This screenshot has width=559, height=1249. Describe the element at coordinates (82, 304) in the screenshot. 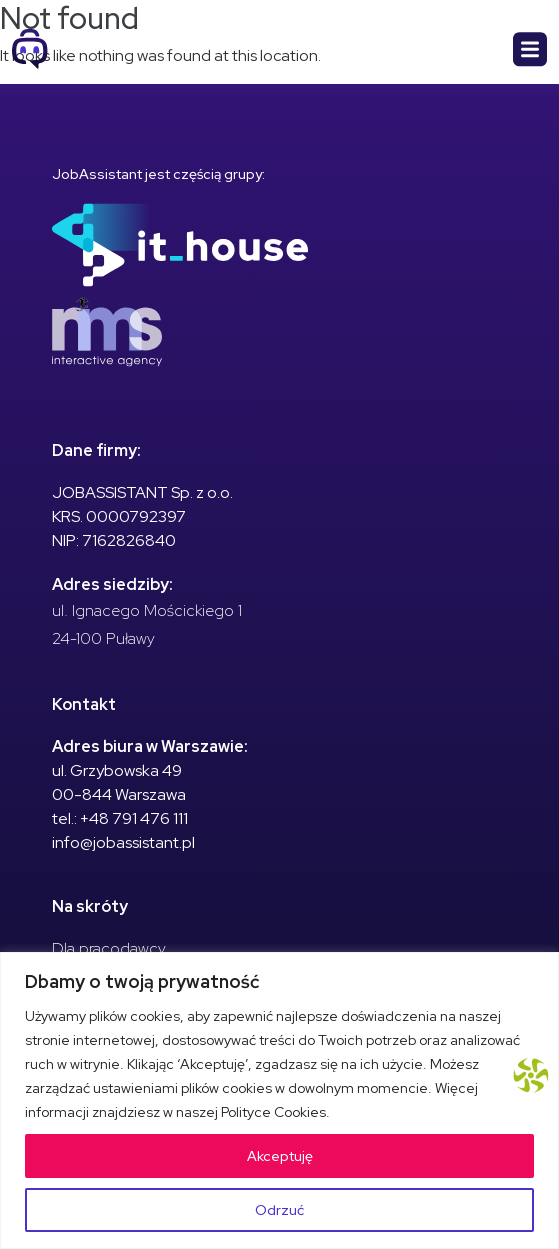

I see `access skateboarding games or activities` at that location.